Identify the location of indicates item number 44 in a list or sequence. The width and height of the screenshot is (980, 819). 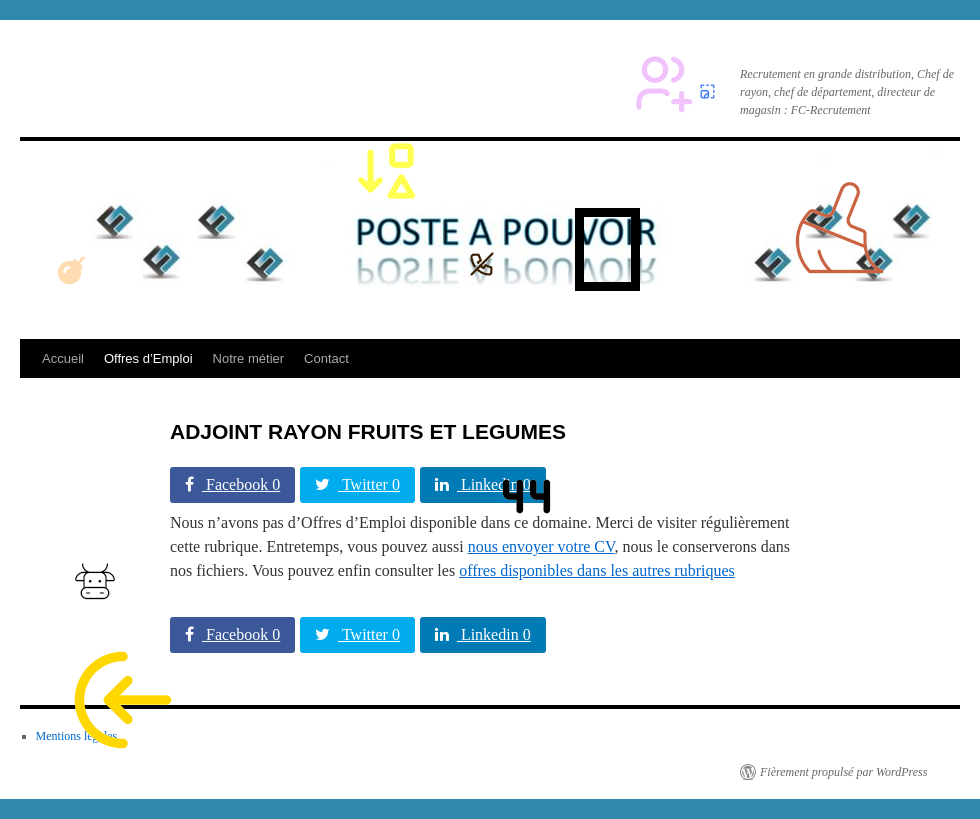
(526, 496).